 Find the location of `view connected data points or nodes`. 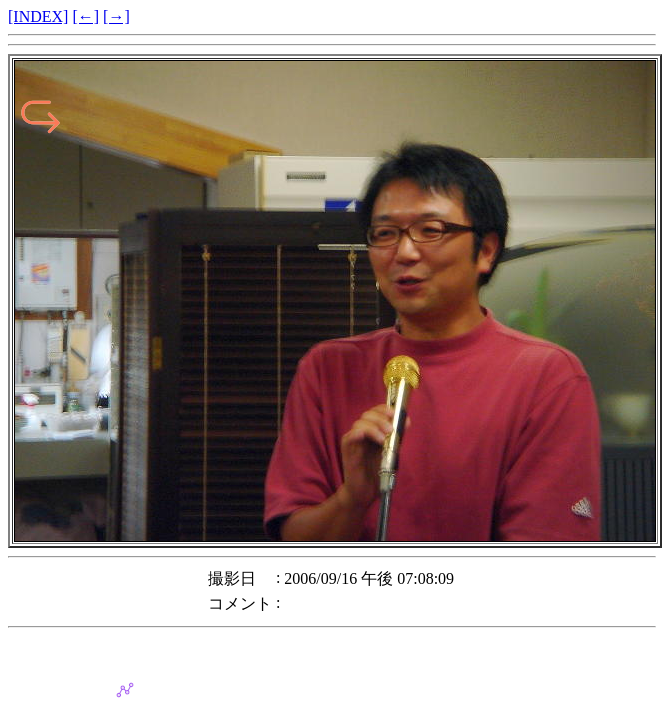

view connected data points or nodes is located at coordinates (125, 690).